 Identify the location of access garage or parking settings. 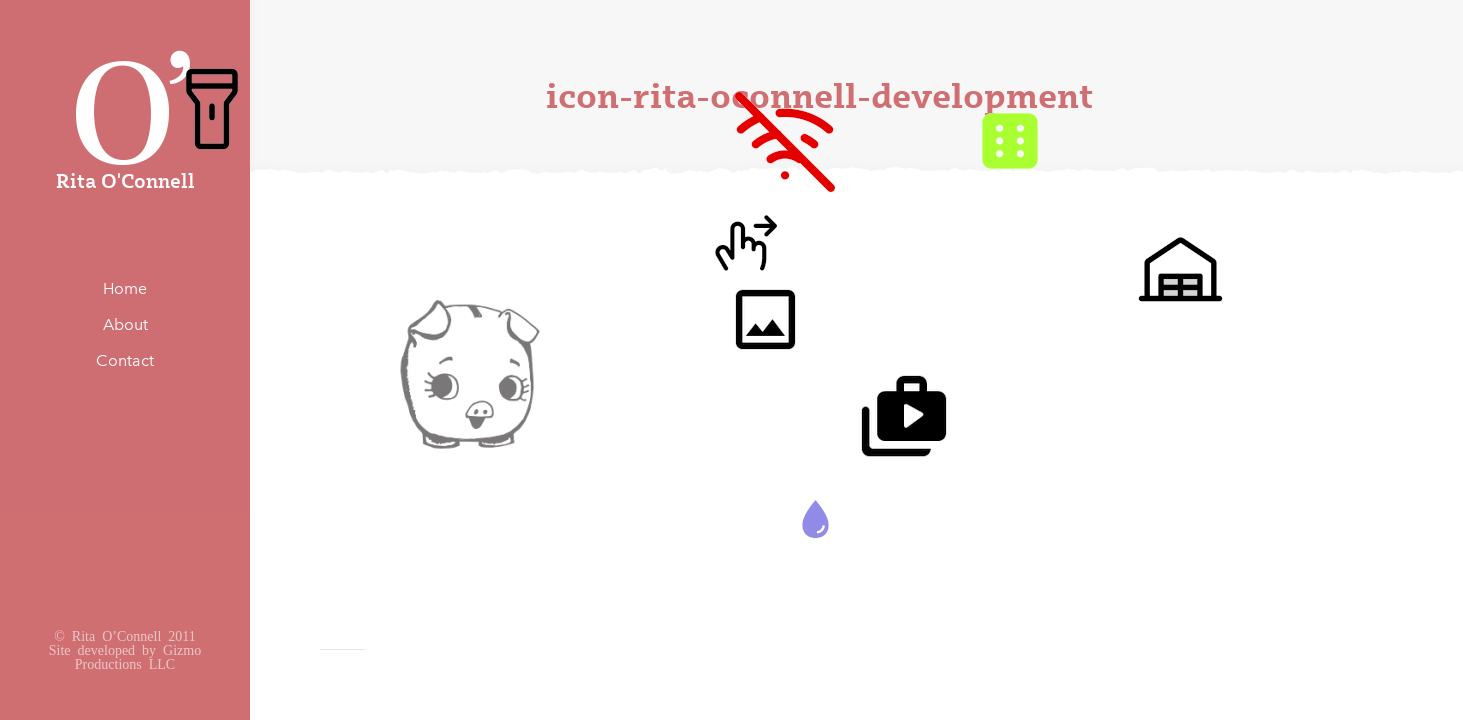
(1180, 273).